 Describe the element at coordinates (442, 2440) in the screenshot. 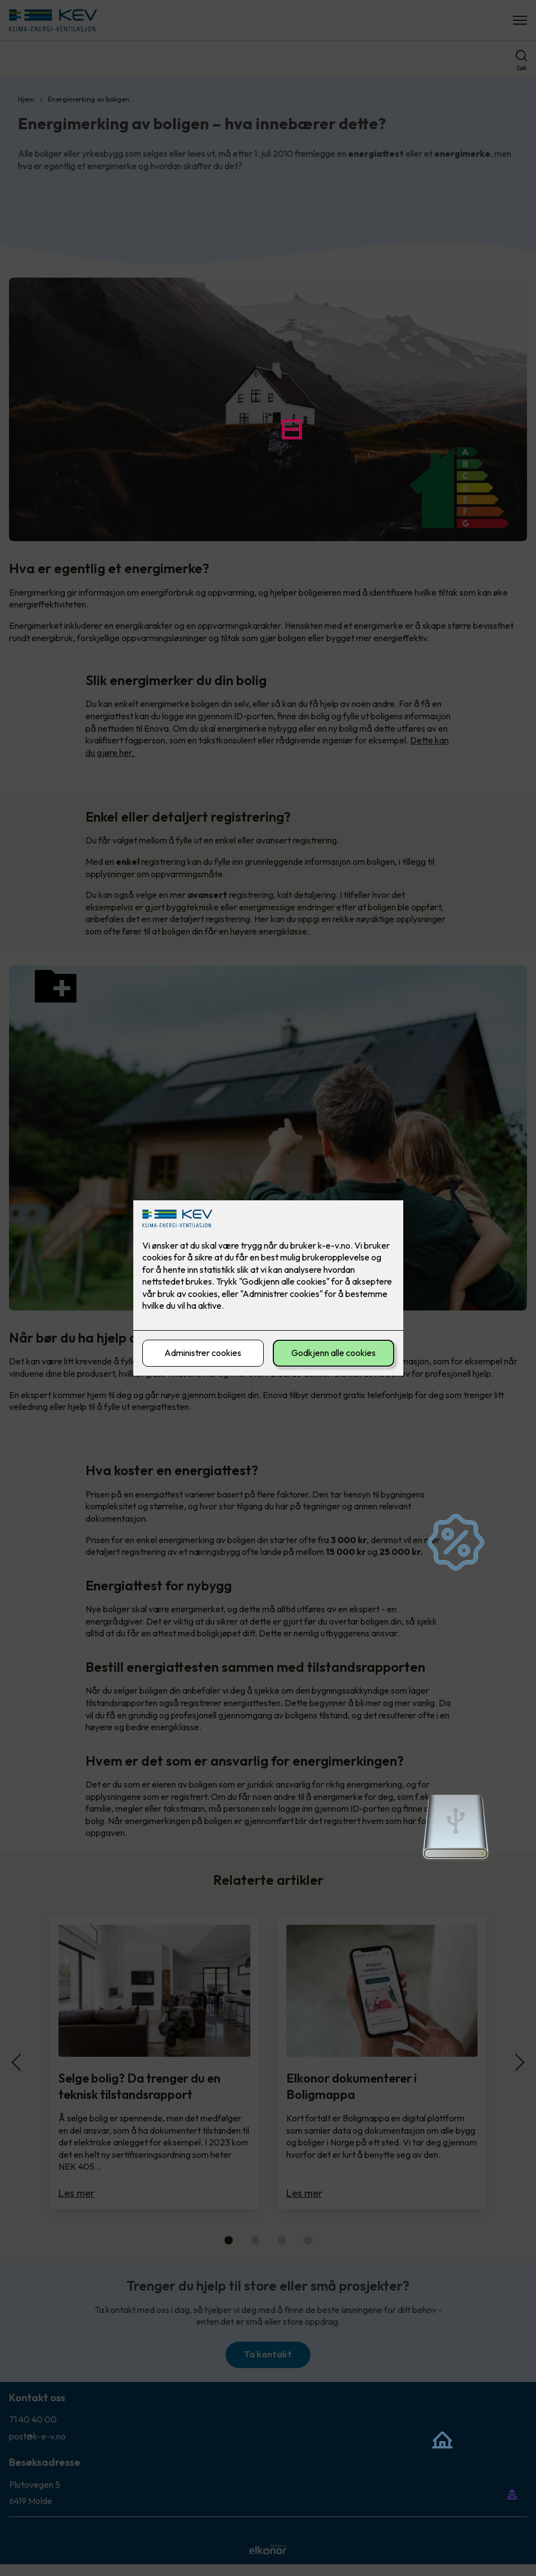

I see `navigate to home screen` at that location.